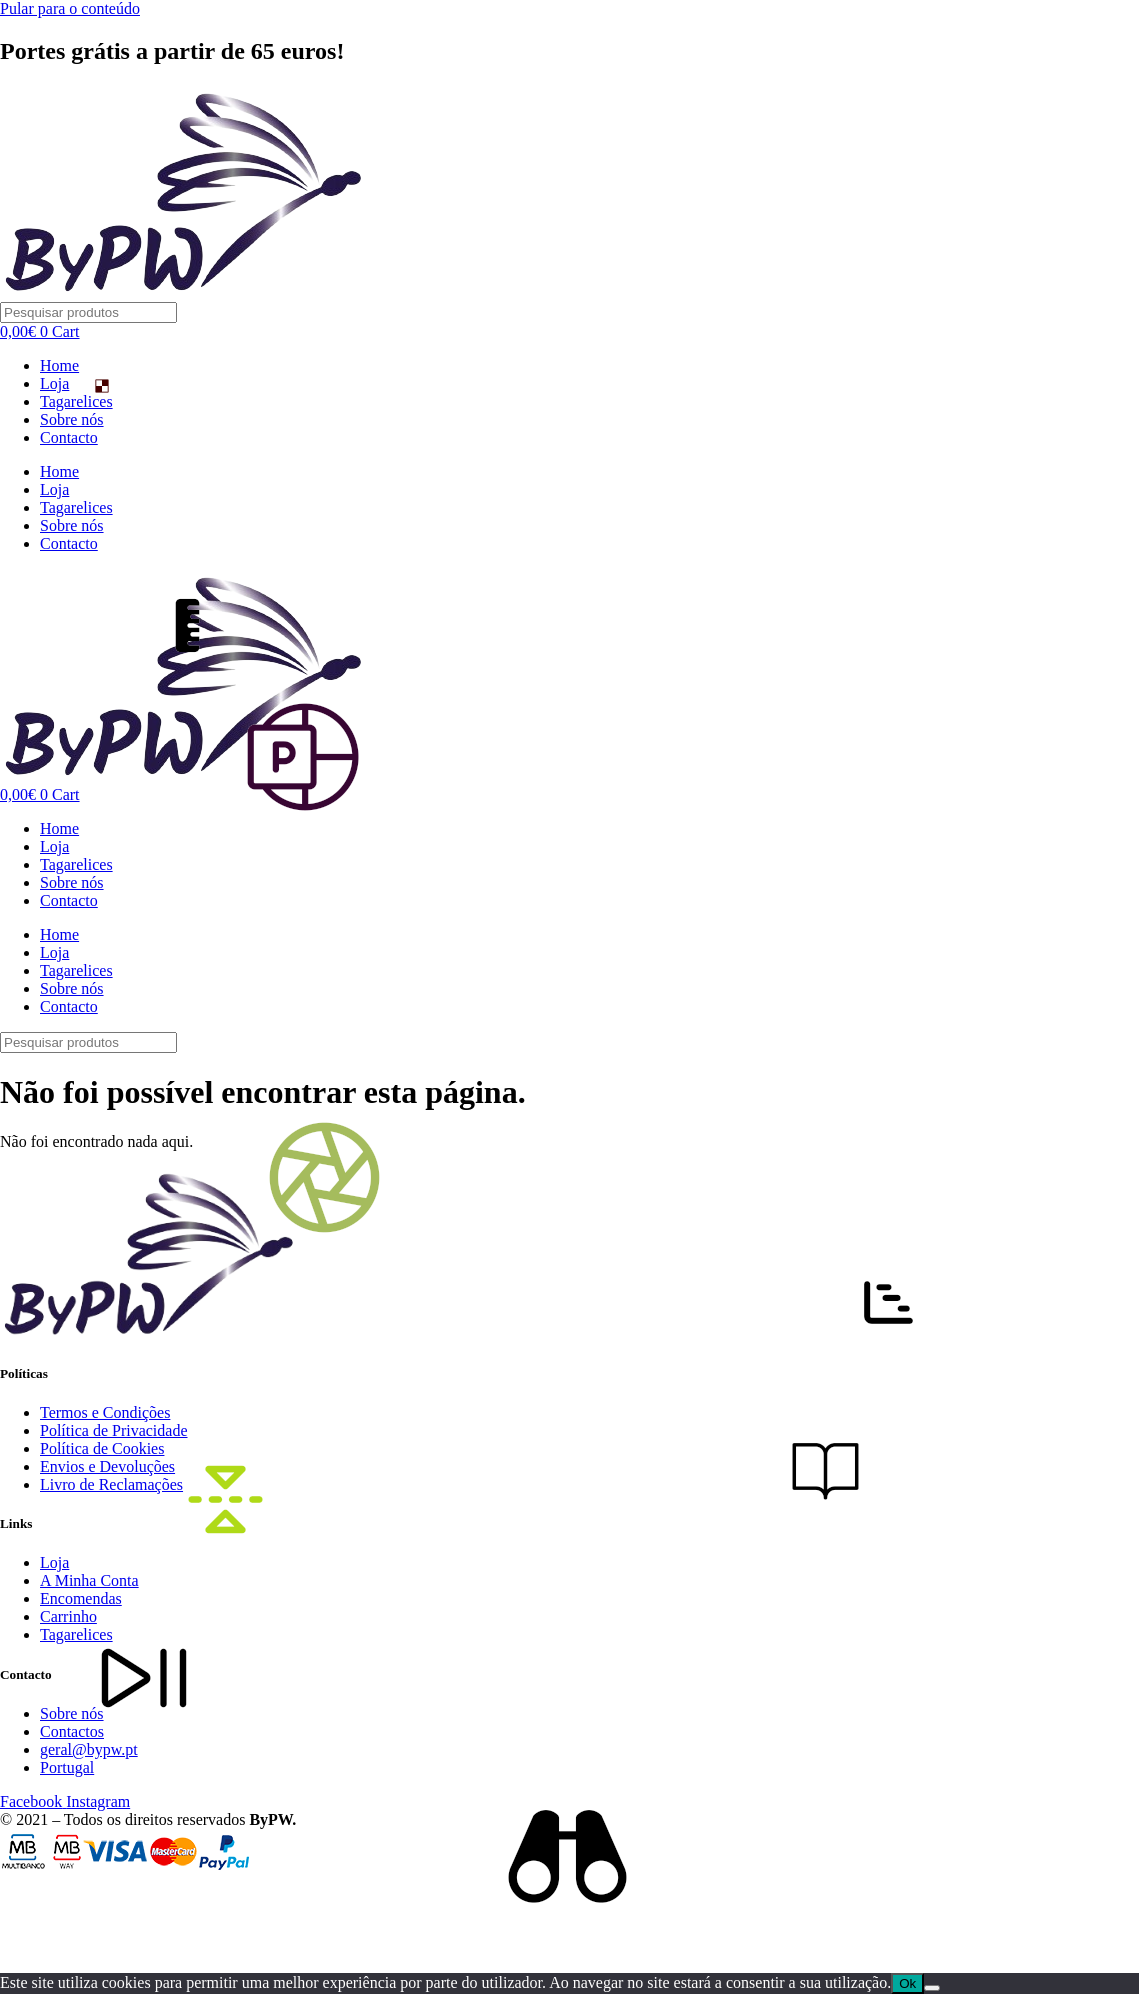 Image resolution: width=1139 pixels, height=1994 pixels. What do you see at coordinates (187, 625) in the screenshot?
I see `measure vertical height or length` at bounding box center [187, 625].